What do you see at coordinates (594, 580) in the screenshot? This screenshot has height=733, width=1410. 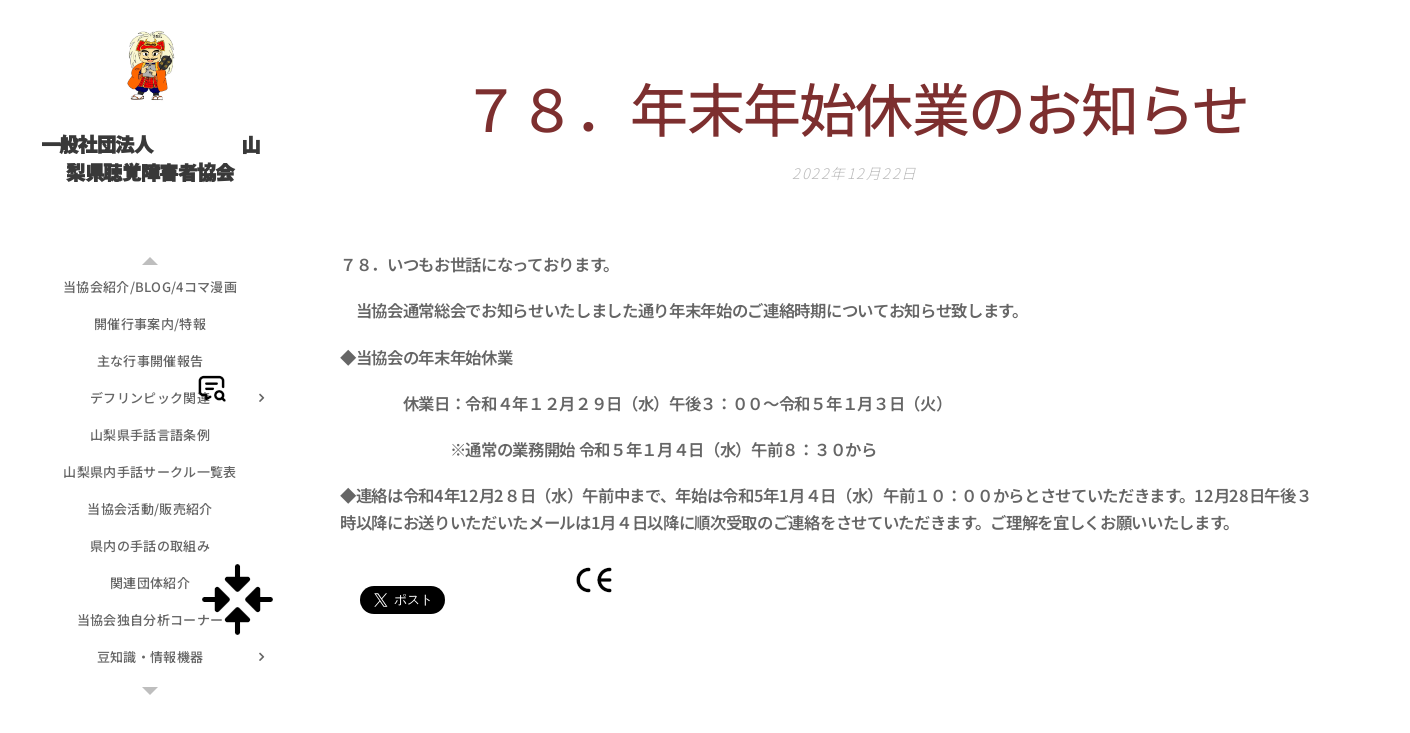 I see `indicates CE marking / European conformity certification` at bounding box center [594, 580].